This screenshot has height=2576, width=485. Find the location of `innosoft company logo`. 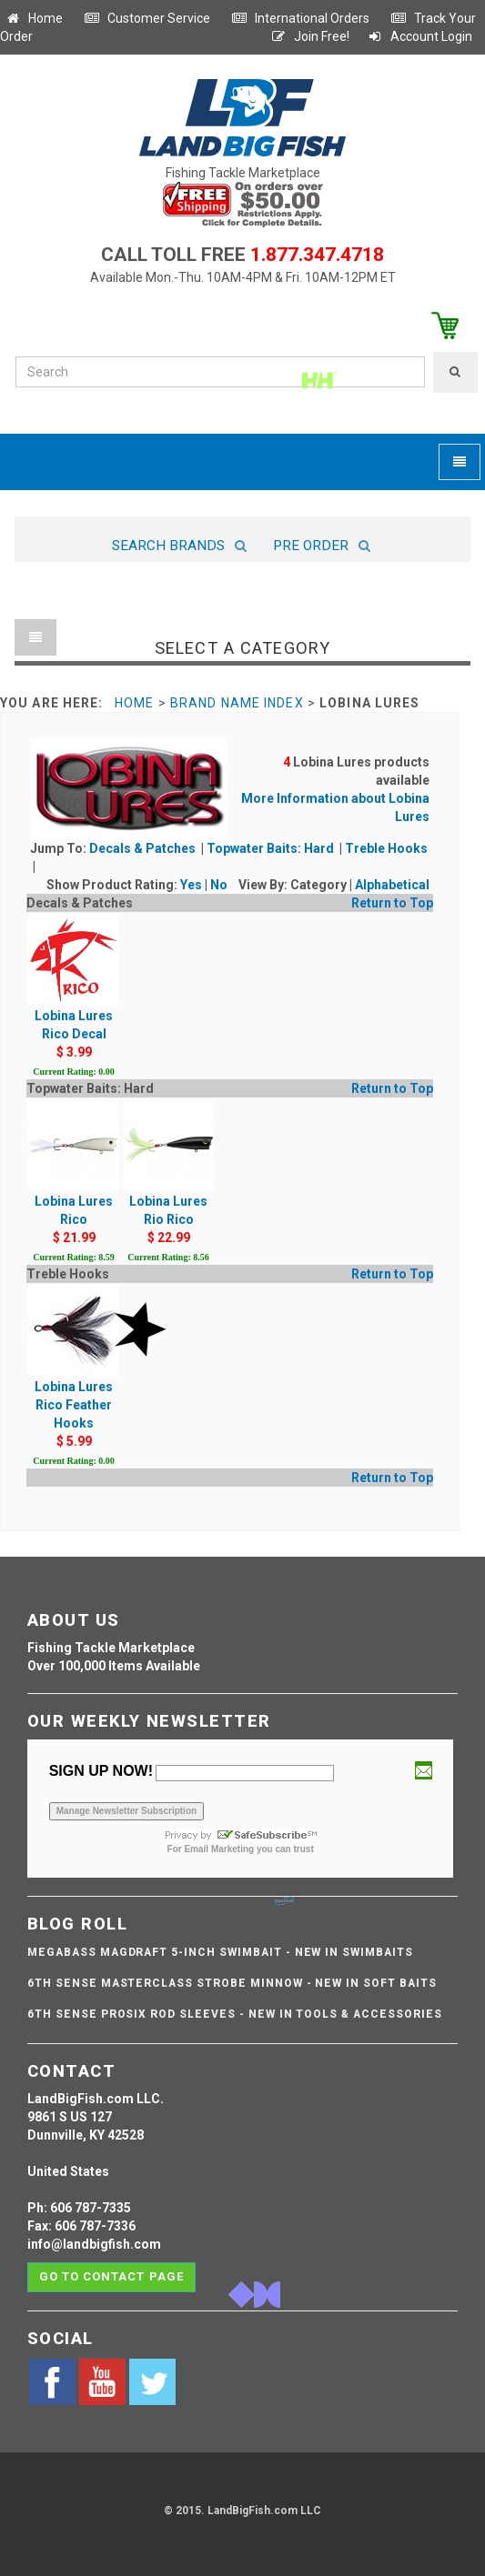

innosoft company logo is located at coordinates (254, 2294).